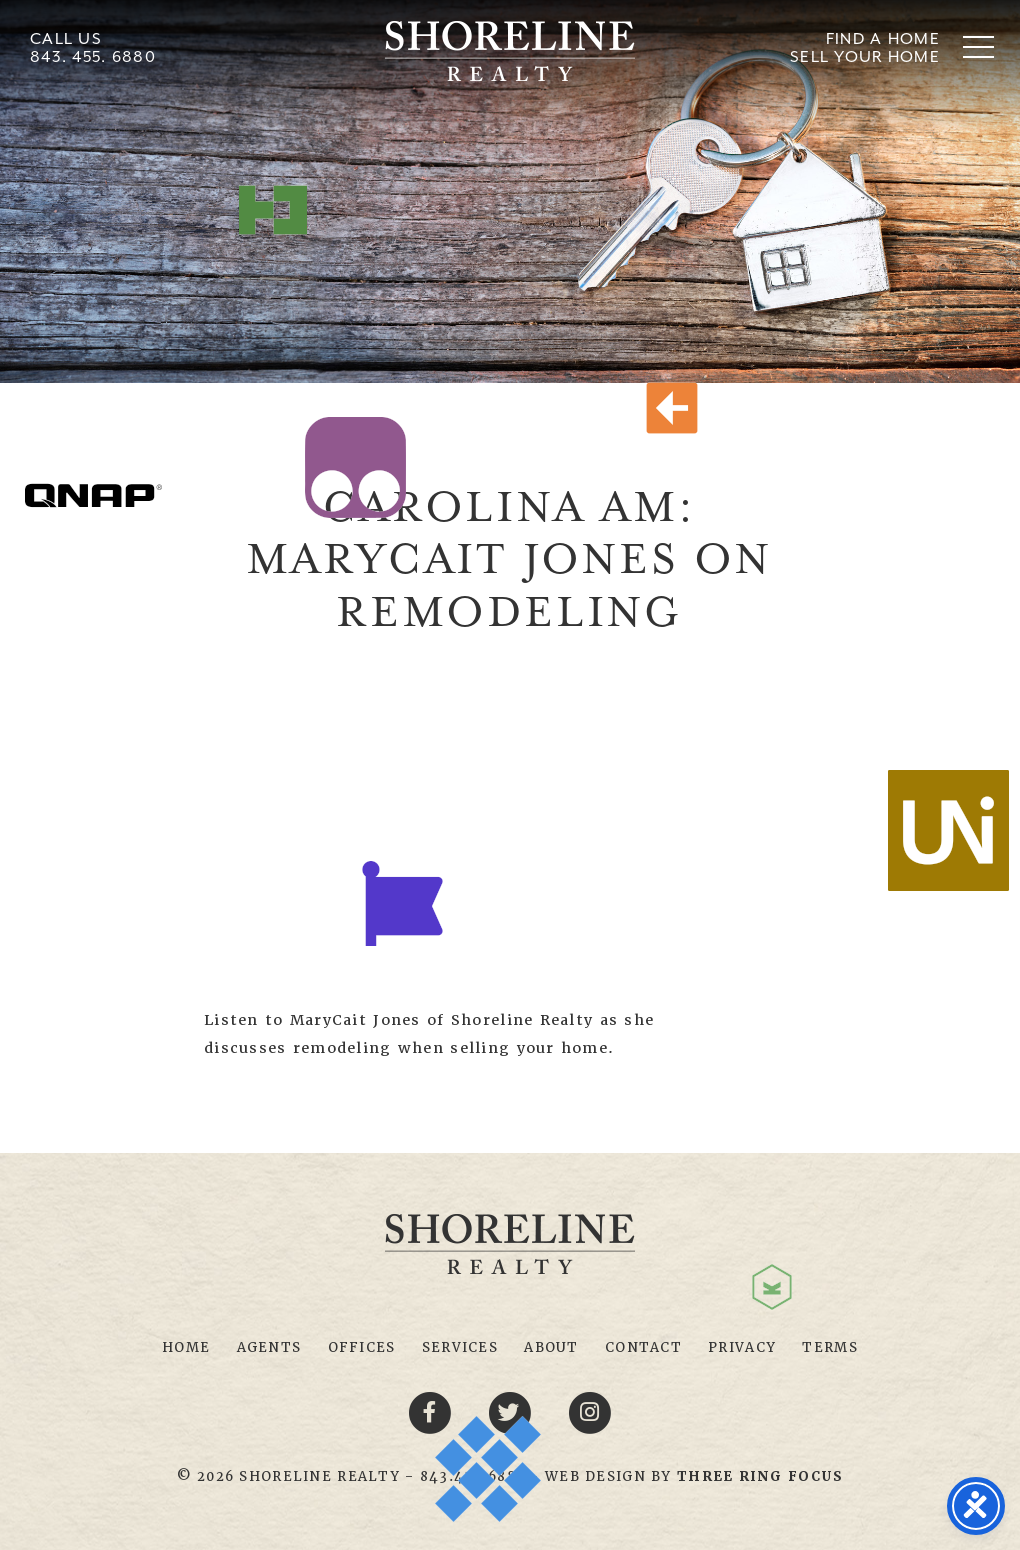 Image resolution: width=1020 pixels, height=1550 pixels. Describe the element at coordinates (672, 408) in the screenshot. I see `go back to the previous screen` at that location.